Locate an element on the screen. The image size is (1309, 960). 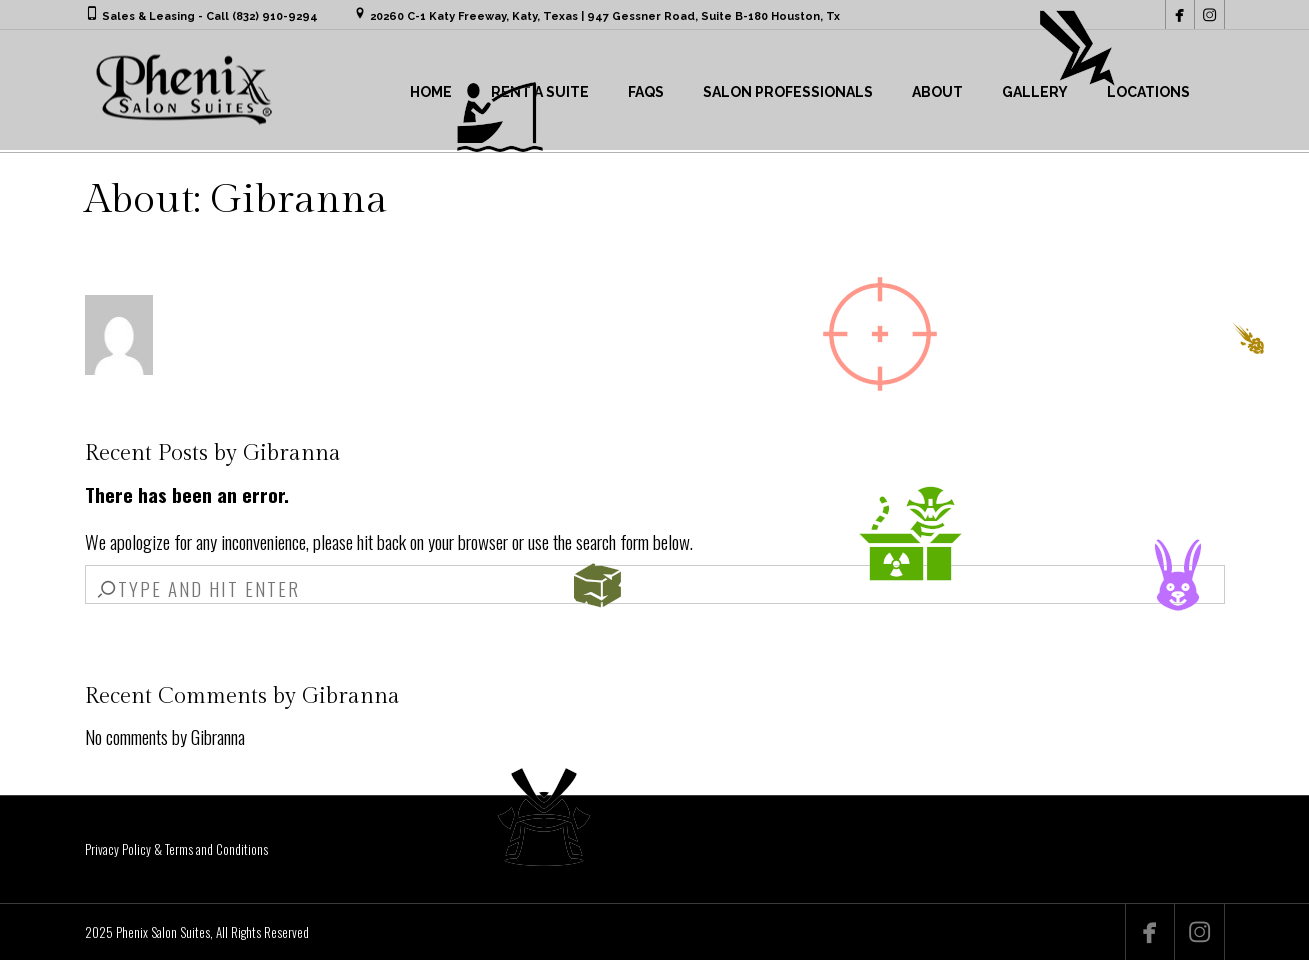
select samurai or warrior character class is located at coordinates (544, 817).